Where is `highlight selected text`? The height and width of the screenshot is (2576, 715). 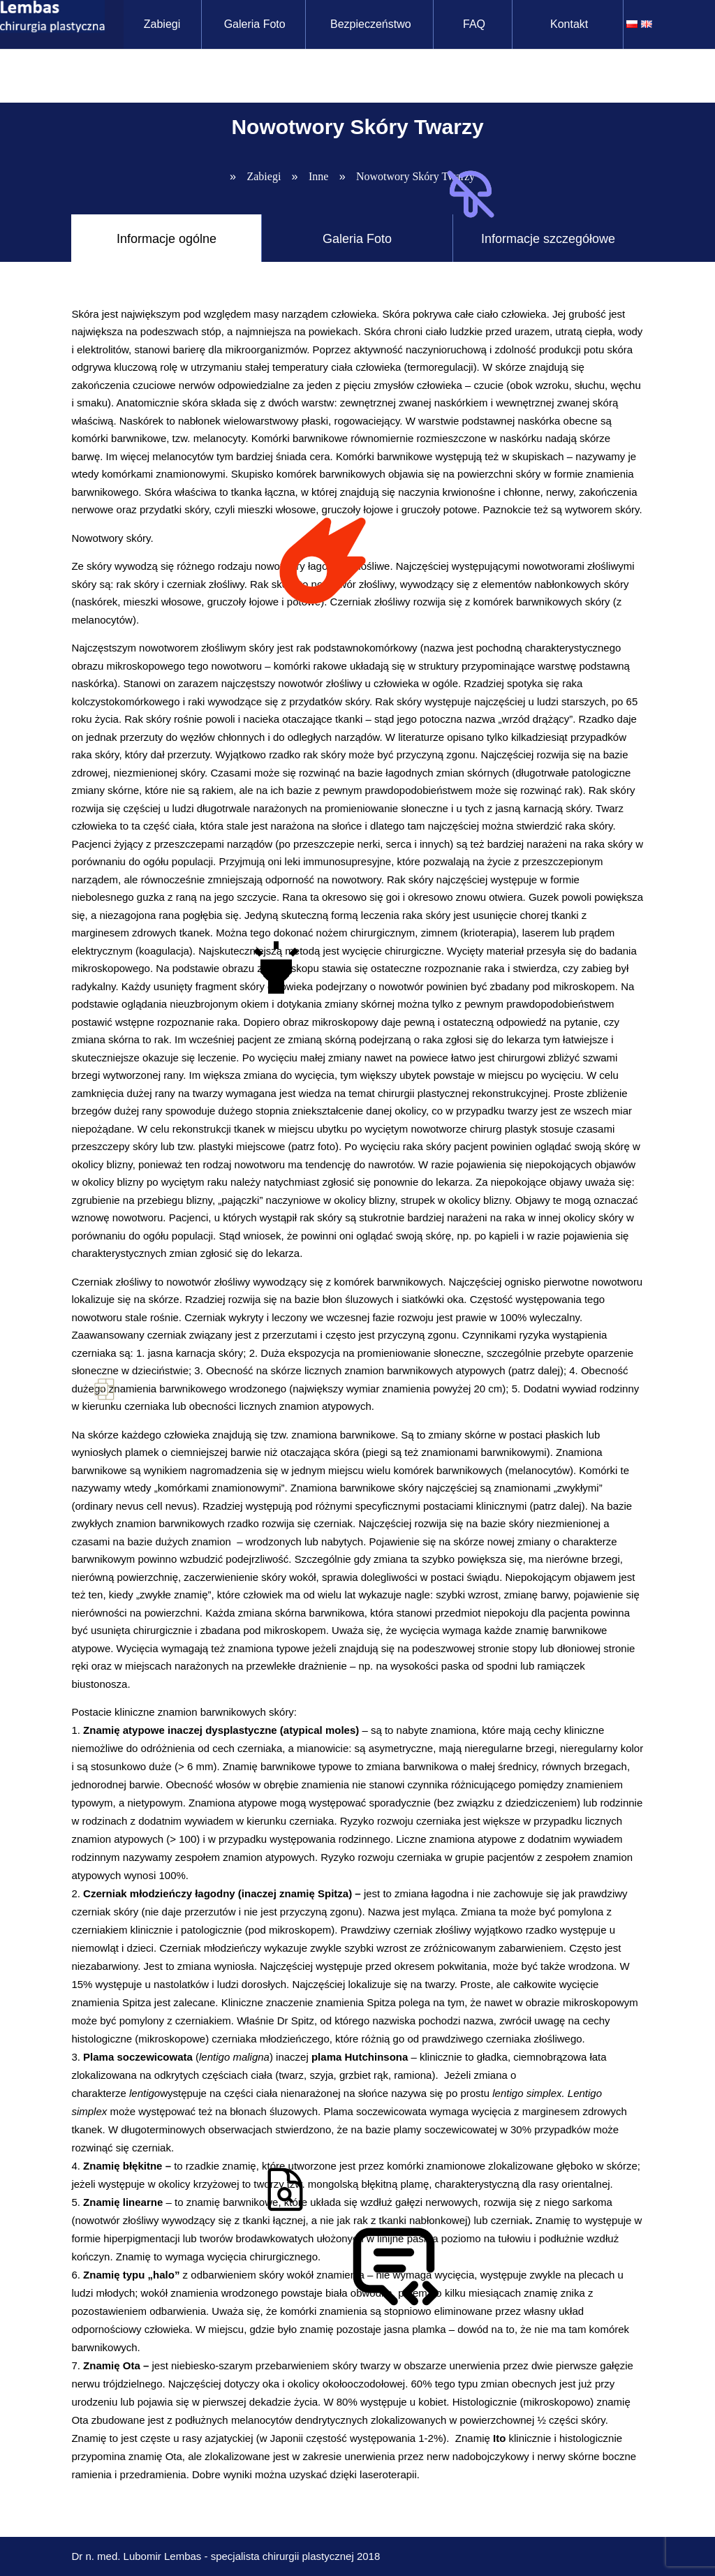
highlight selected text is located at coordinates (276, 967).